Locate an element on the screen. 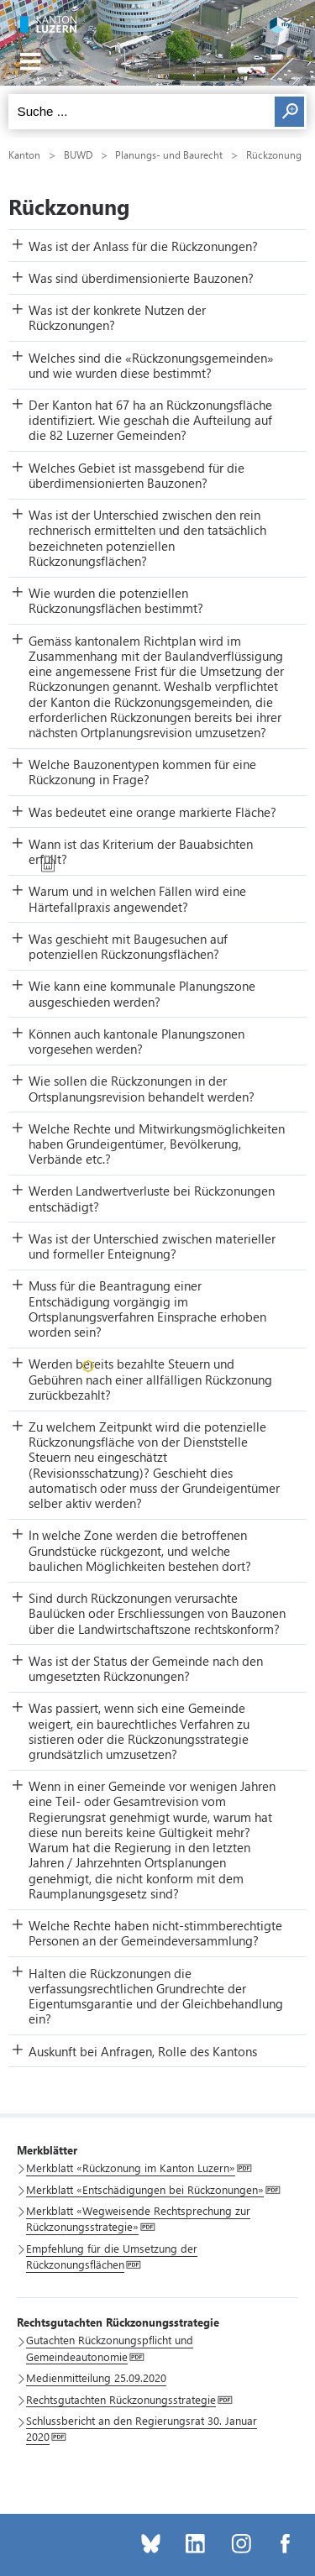 The width and height of the screenshot is (315, 2576). manage sim card settings is located at coordinates (48, 864).